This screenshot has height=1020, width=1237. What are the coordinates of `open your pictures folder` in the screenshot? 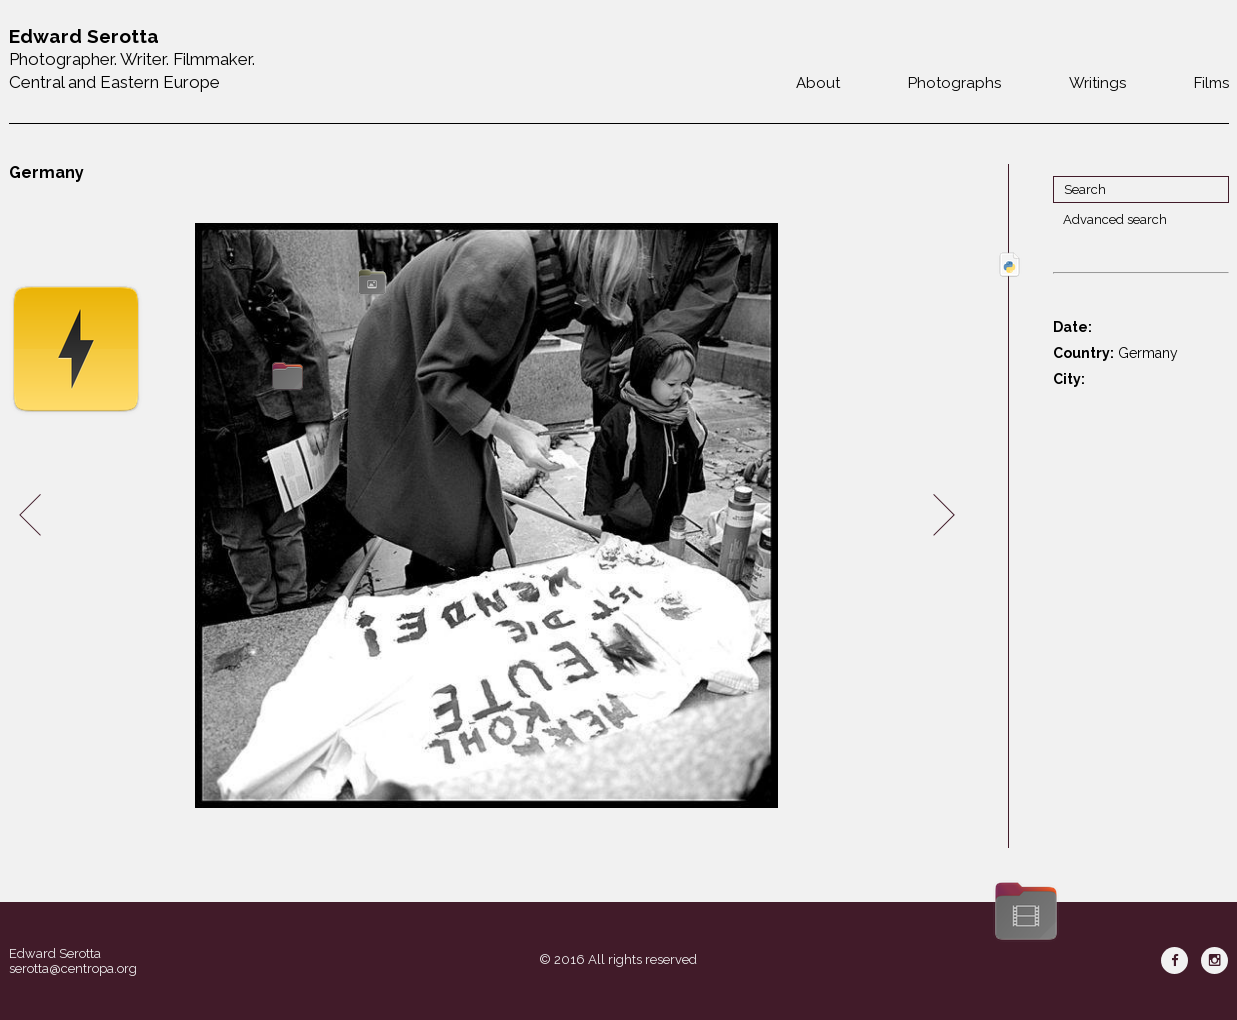 It's located at (372, 282).